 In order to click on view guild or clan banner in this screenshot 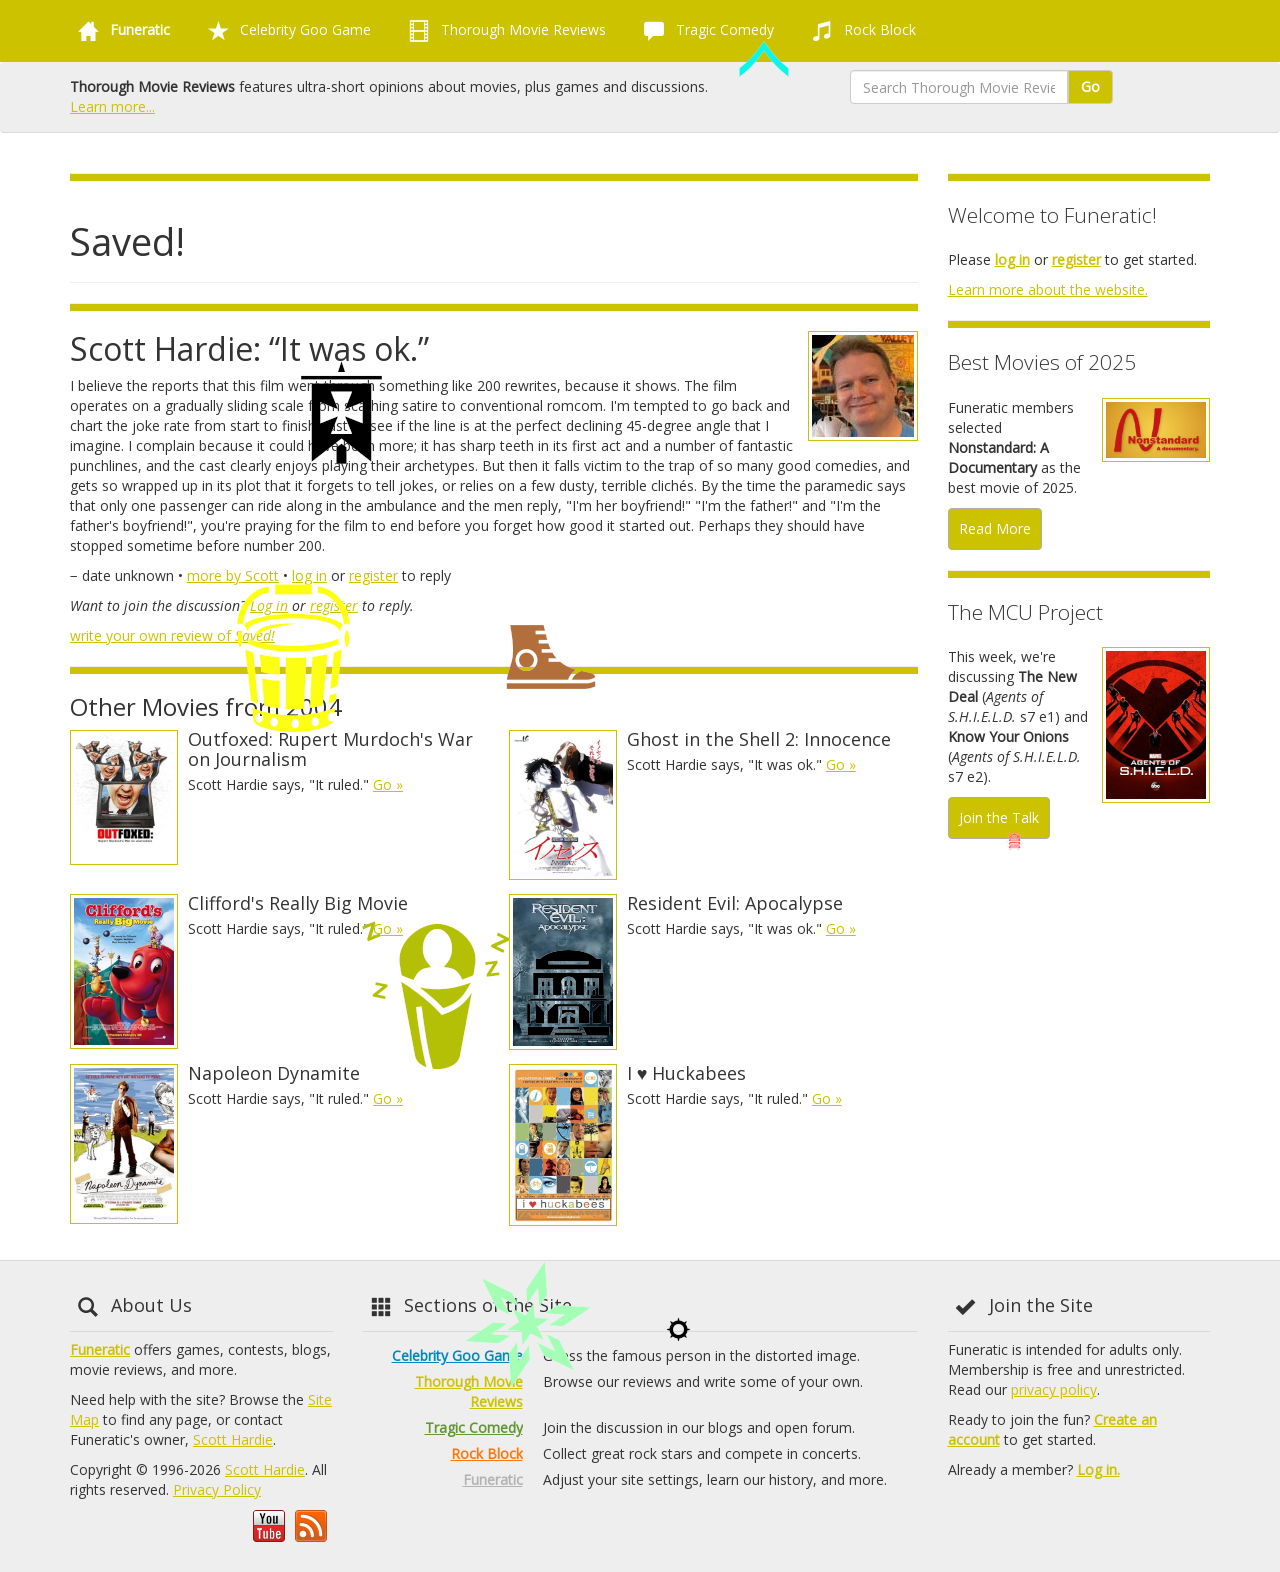, I will do `click(341, 412)`.